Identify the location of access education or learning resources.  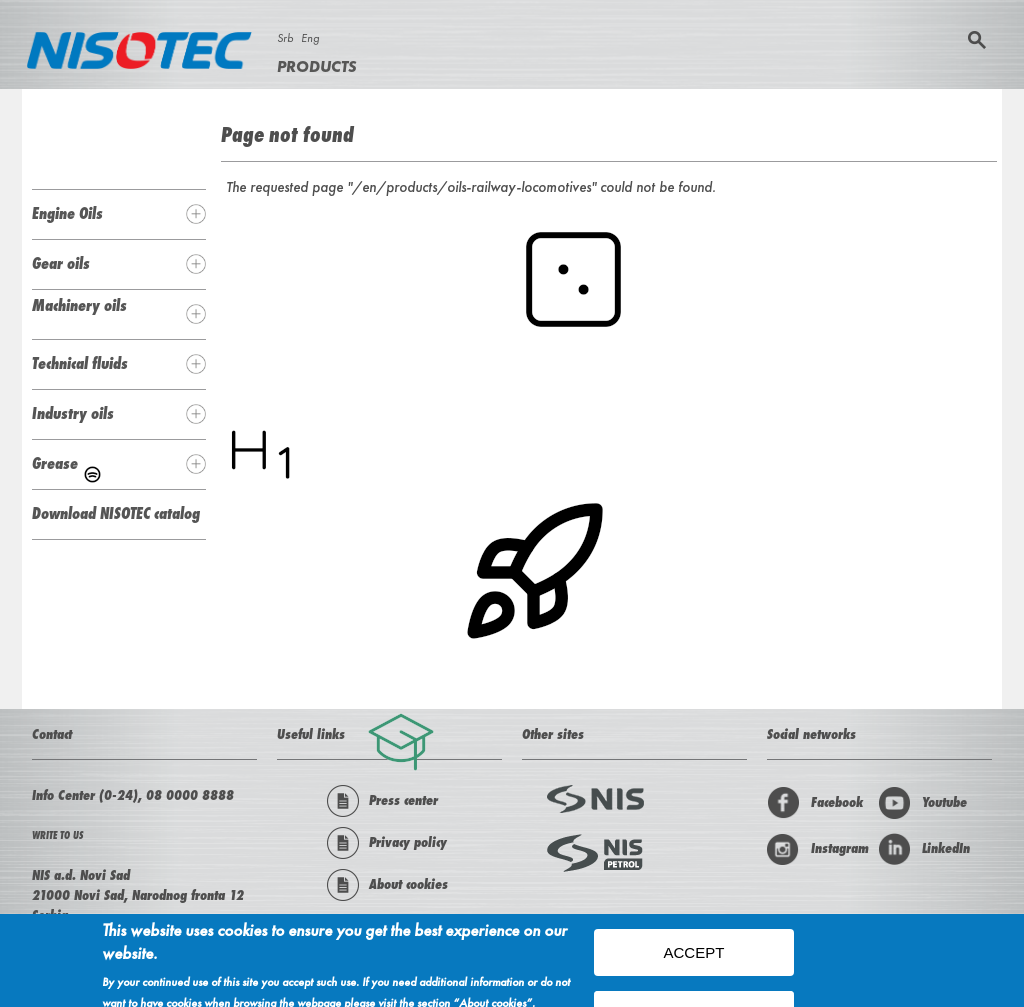
(401, 740).